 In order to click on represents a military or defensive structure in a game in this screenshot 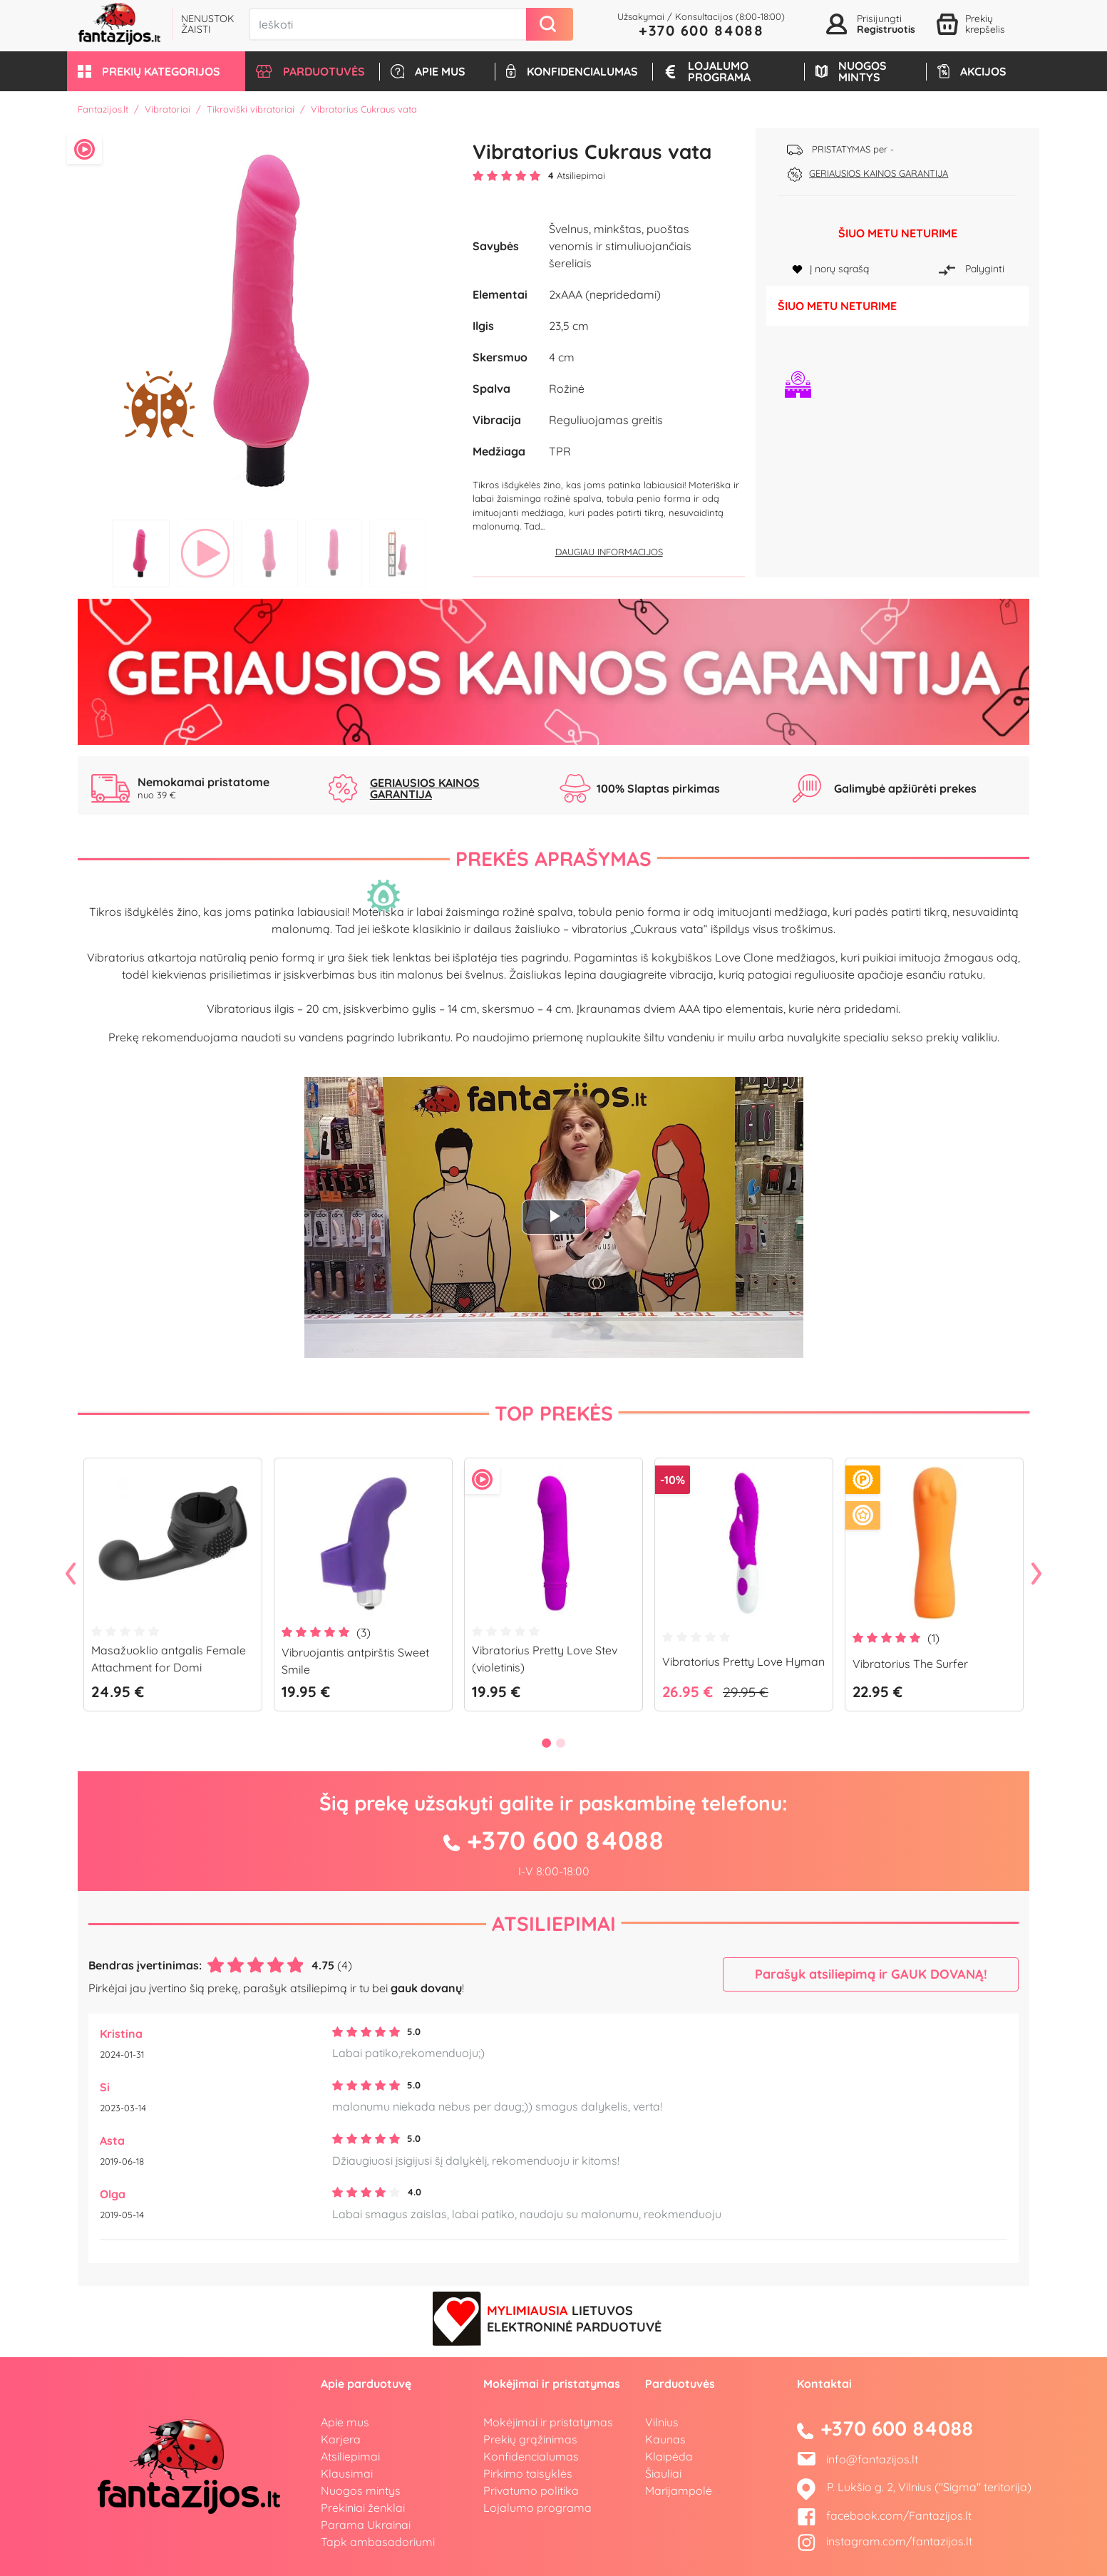, I will do `click(798, 384)`.